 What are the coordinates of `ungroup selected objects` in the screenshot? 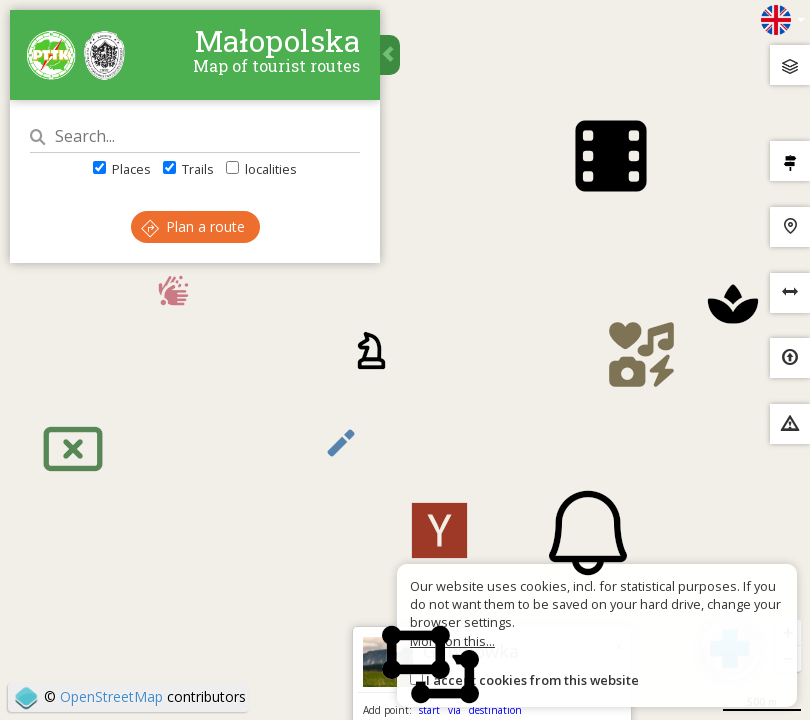 It's located at (430, 664).